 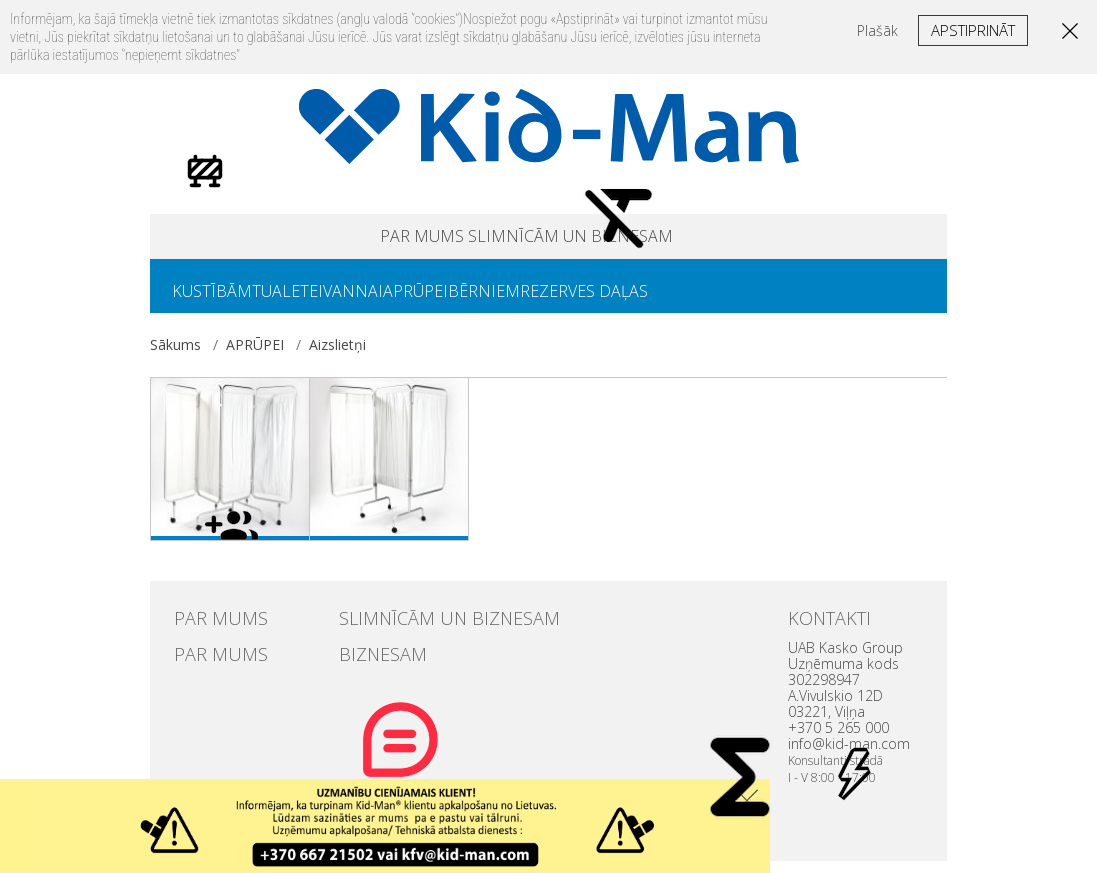 I want to click on add a new member to the group, so click(x=231, y=526).